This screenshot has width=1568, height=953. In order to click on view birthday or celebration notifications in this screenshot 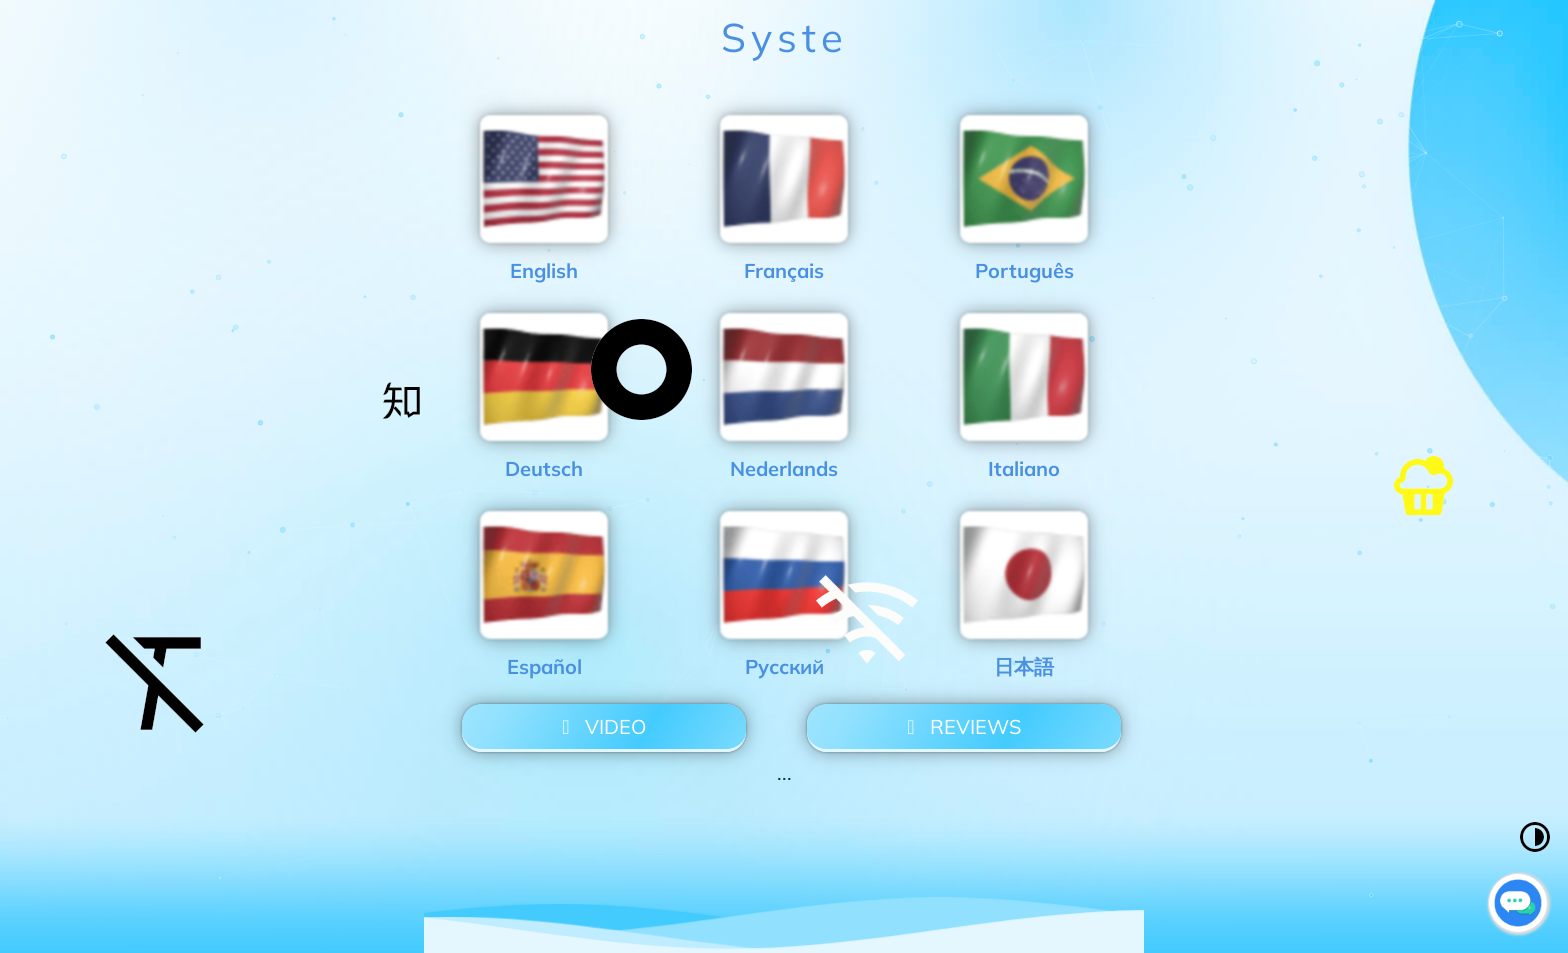, I will do `click(1423, 485)`.